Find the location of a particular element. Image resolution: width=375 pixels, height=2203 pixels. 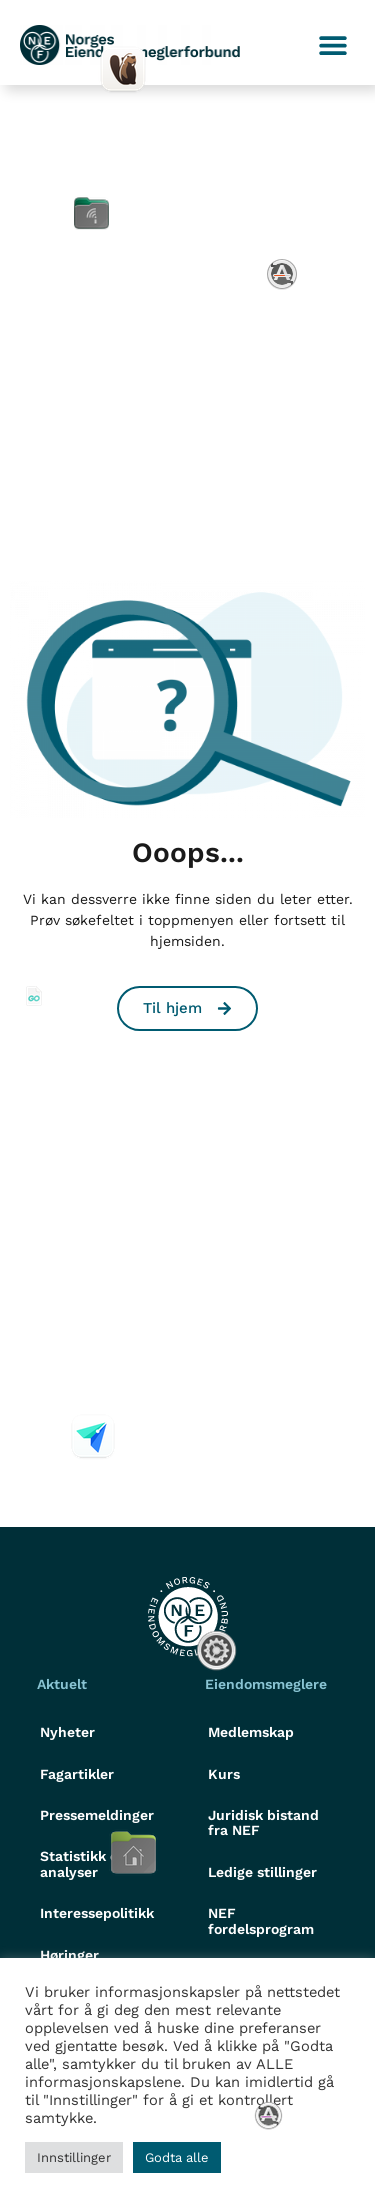

access your home folder is located at coordinates (133, 1852).